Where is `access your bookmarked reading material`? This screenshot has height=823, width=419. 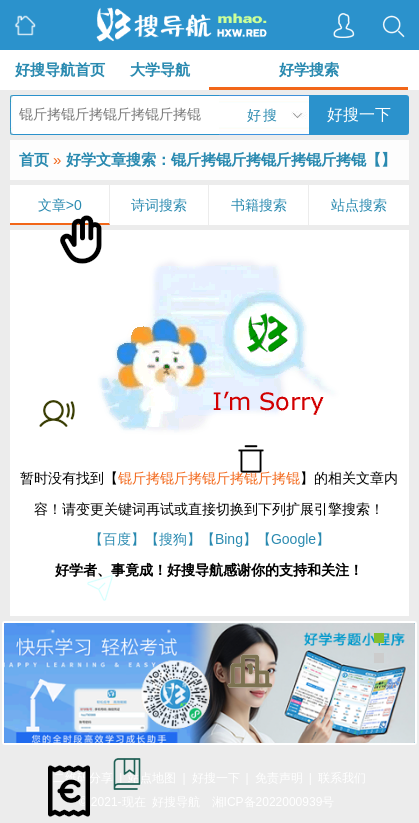
access your bookmarked reading material is located at coordinates (127, 774).